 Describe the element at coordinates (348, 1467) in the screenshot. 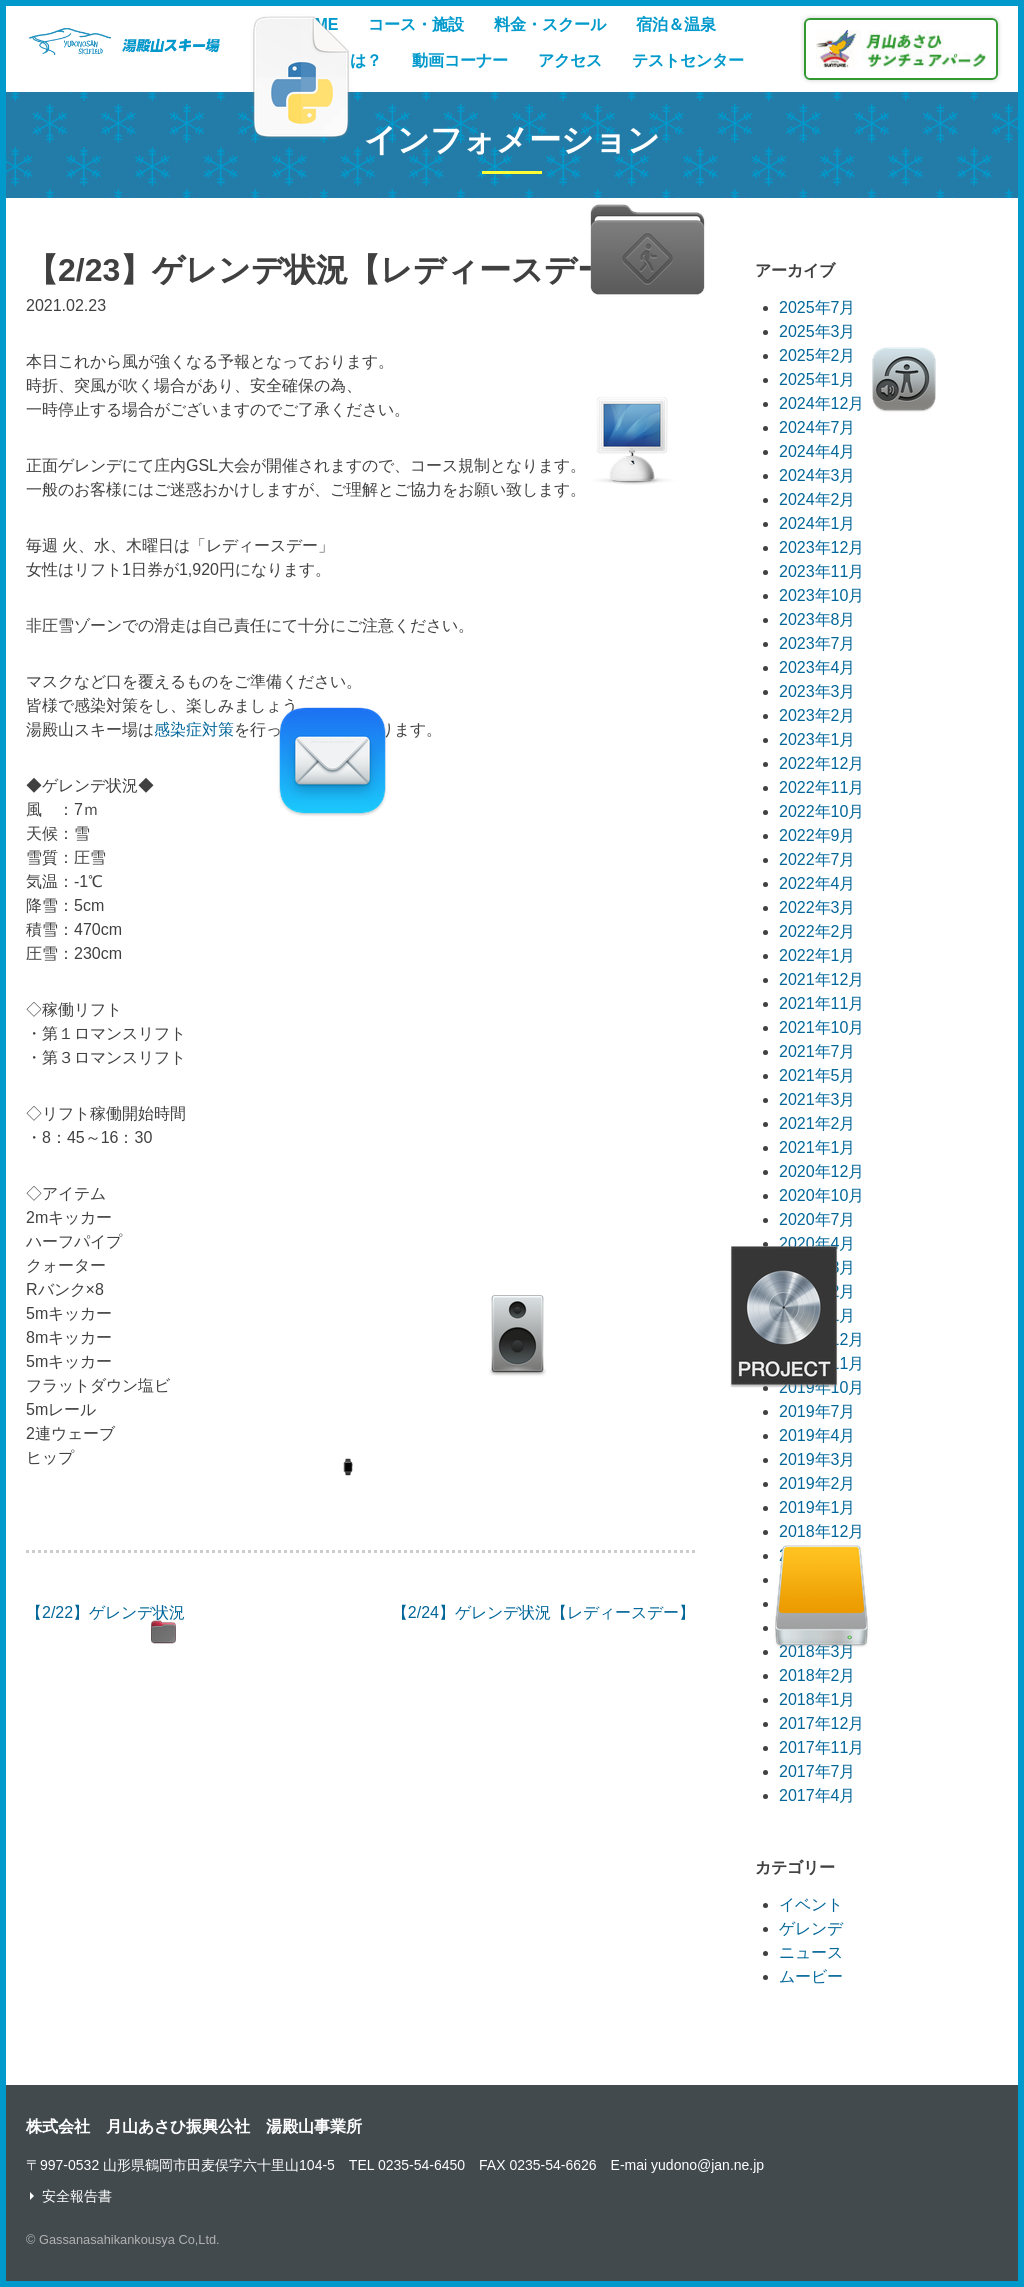

I see `apple watch device icon` at that location.